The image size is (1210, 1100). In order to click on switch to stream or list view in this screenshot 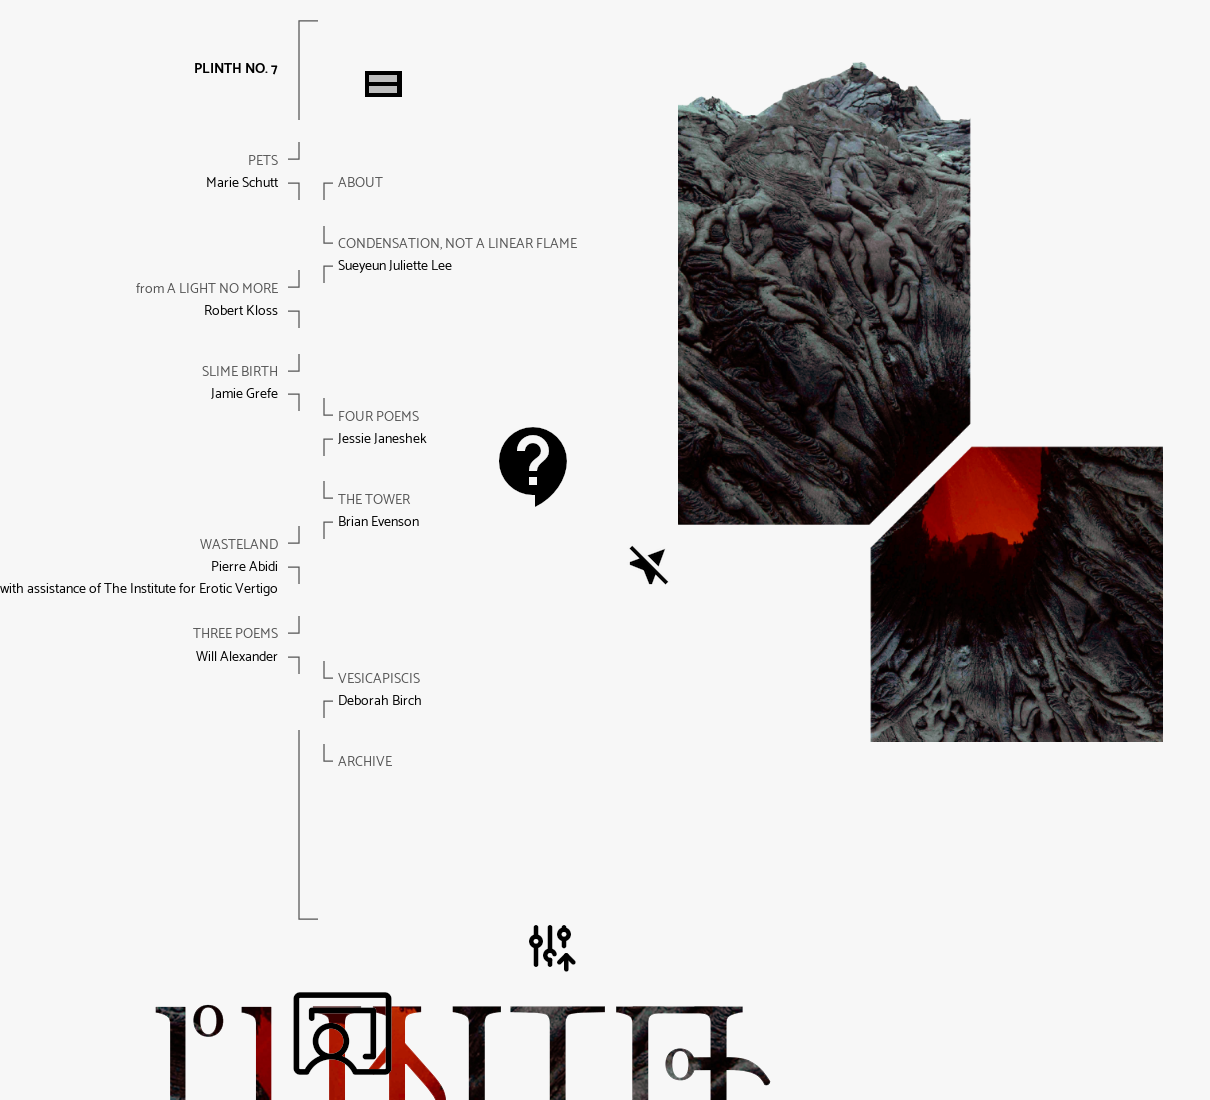, I will do `click(382, 84)`.